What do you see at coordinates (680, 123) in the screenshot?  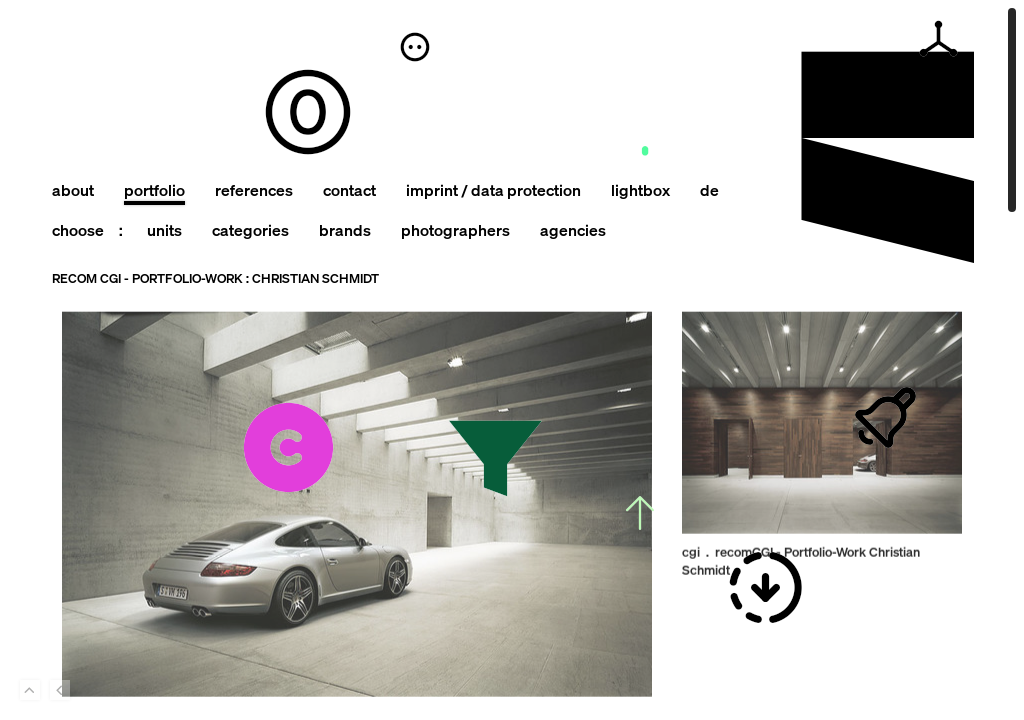 I see `indicates no cellular signal available` at bounding box center [680, 123].